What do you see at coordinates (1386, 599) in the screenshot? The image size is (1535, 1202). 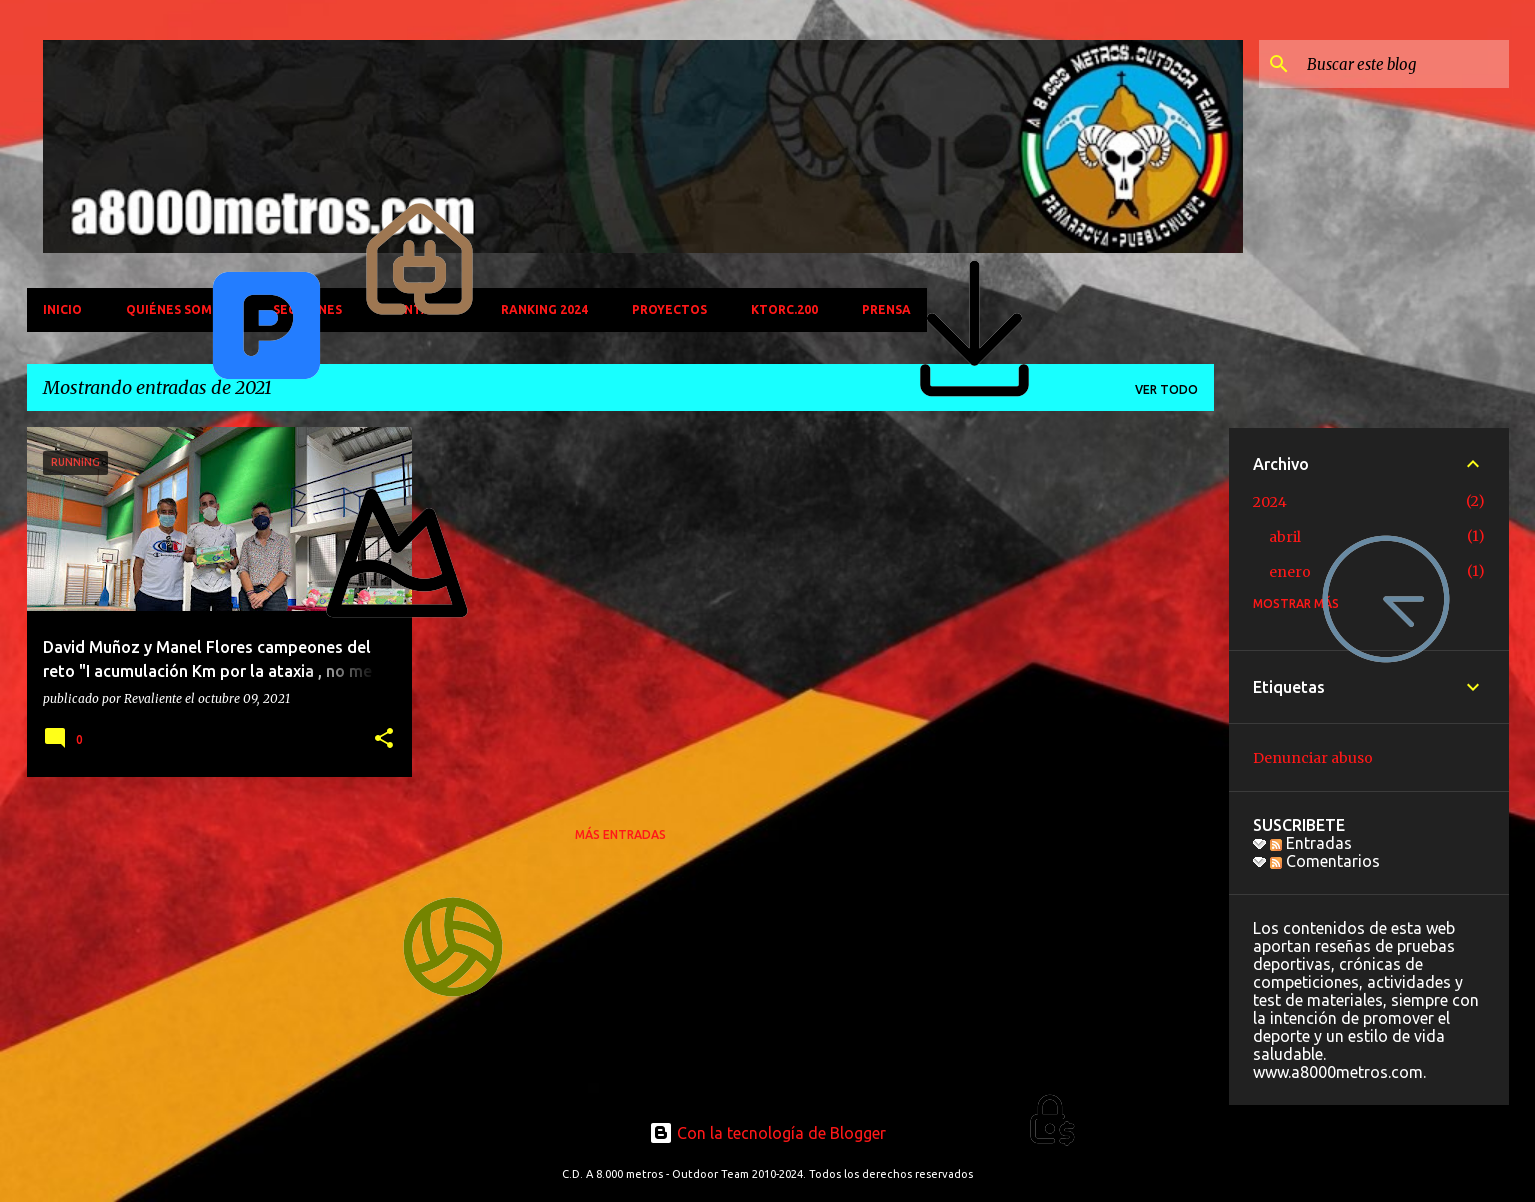 I see `view afternoon schedule or events` at bounding box center [1386, 599].